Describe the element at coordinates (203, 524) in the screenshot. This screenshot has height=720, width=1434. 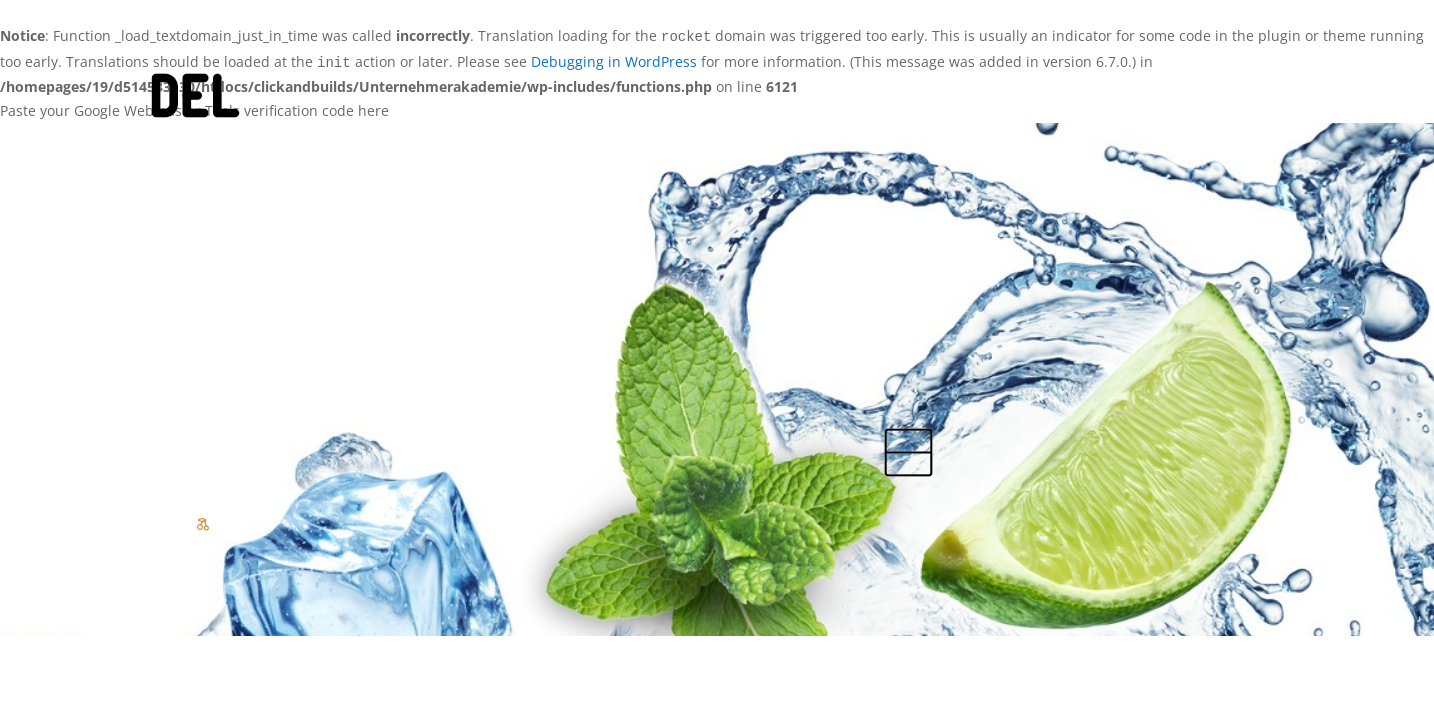
I see `indicates fruit or produce category` at that location.